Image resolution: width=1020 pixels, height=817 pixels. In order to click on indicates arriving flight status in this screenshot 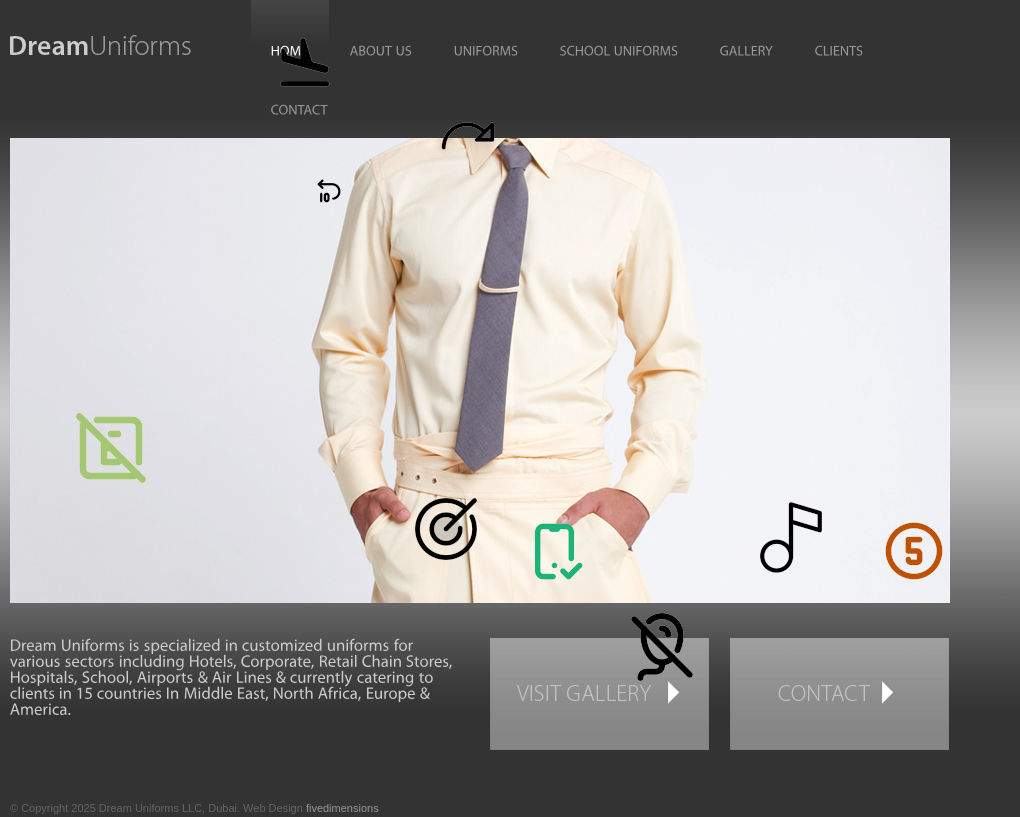, I will do `click(305, 63)`.